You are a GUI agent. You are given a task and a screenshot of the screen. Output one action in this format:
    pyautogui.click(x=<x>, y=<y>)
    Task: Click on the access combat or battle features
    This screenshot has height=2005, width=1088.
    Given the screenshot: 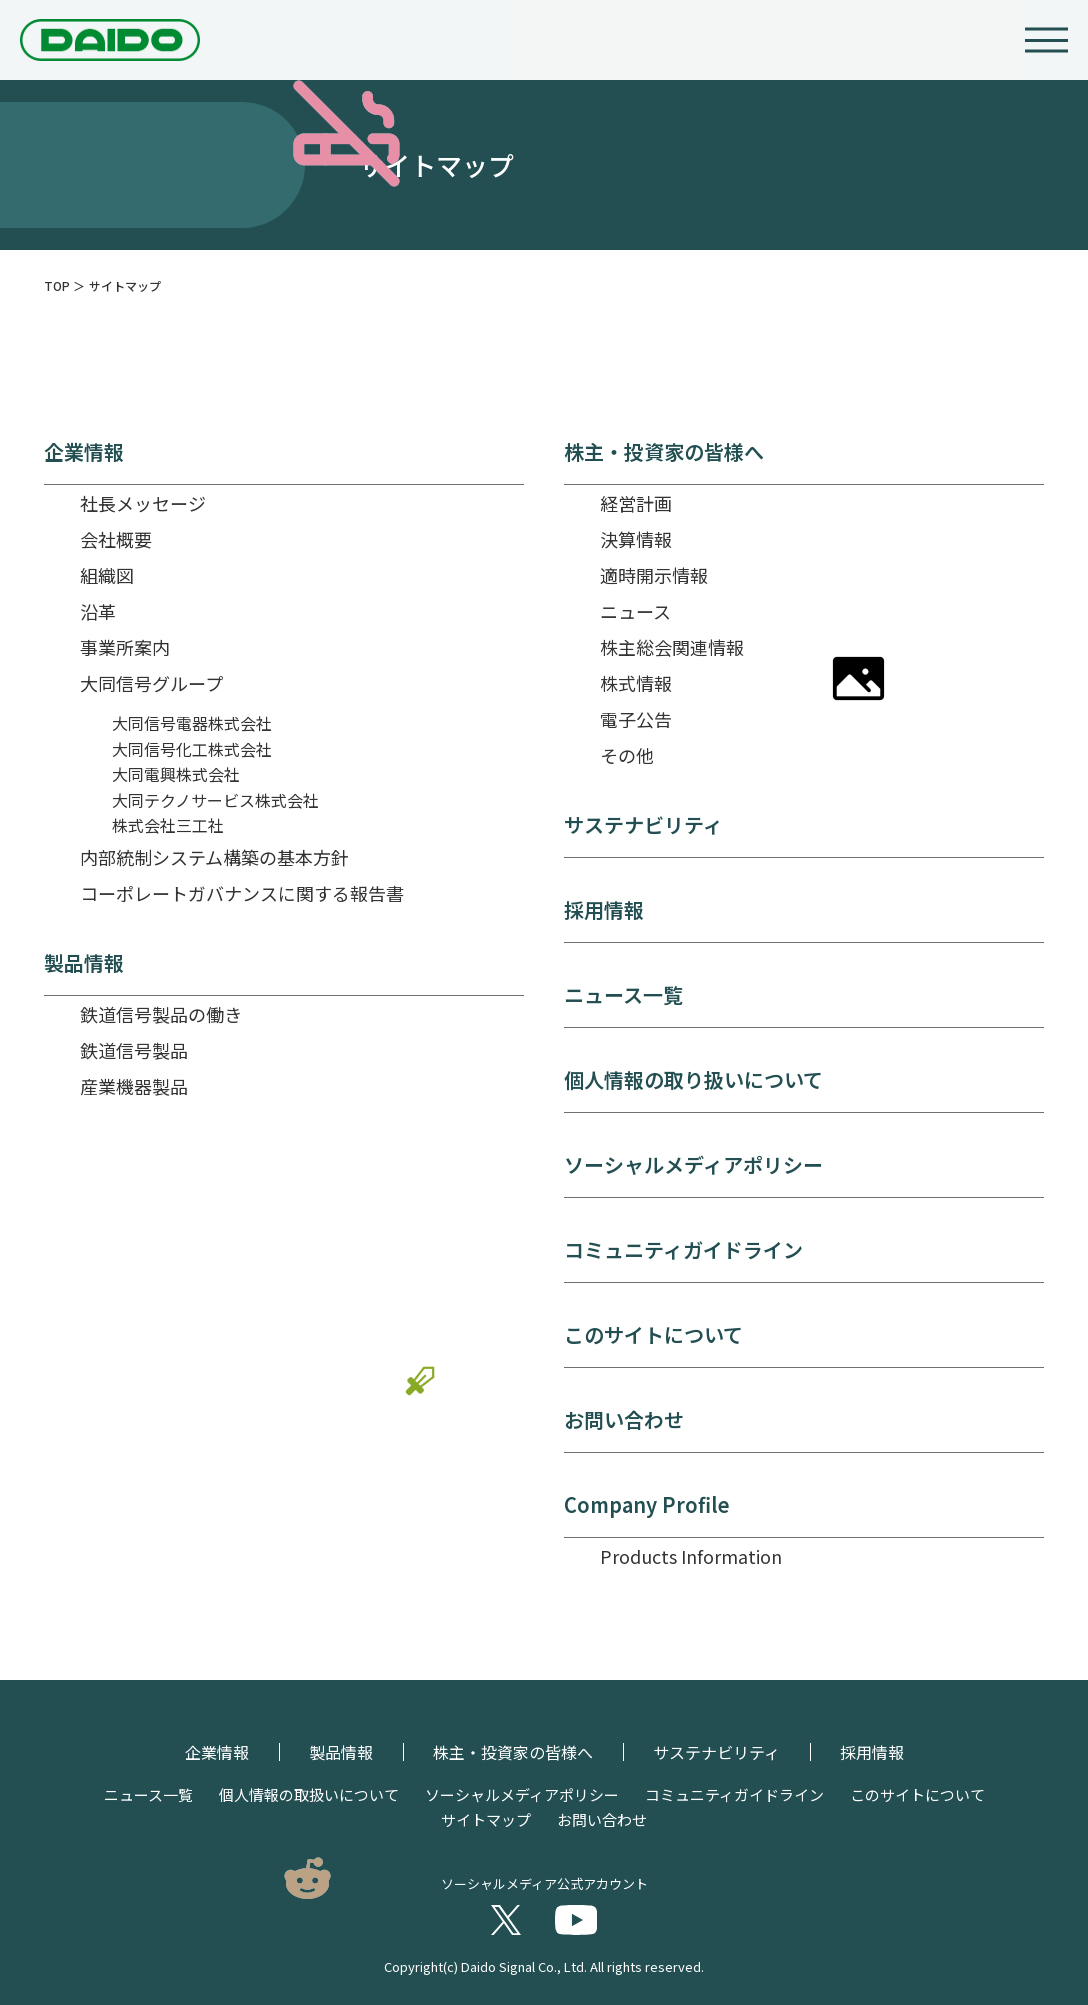 What is the action you would take?
    pyautogui.click(x=420, y=1380)
    